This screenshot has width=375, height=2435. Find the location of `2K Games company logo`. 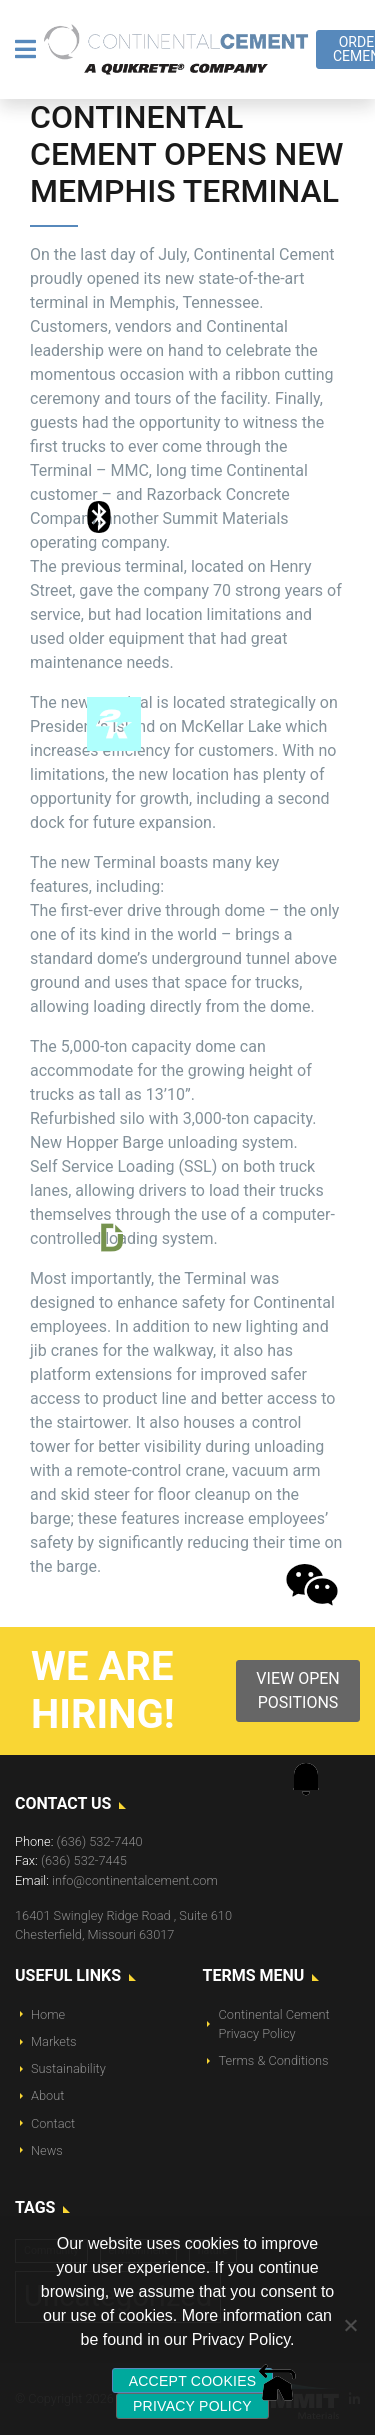

2K Games company logo is located at coordinates (114, 724).